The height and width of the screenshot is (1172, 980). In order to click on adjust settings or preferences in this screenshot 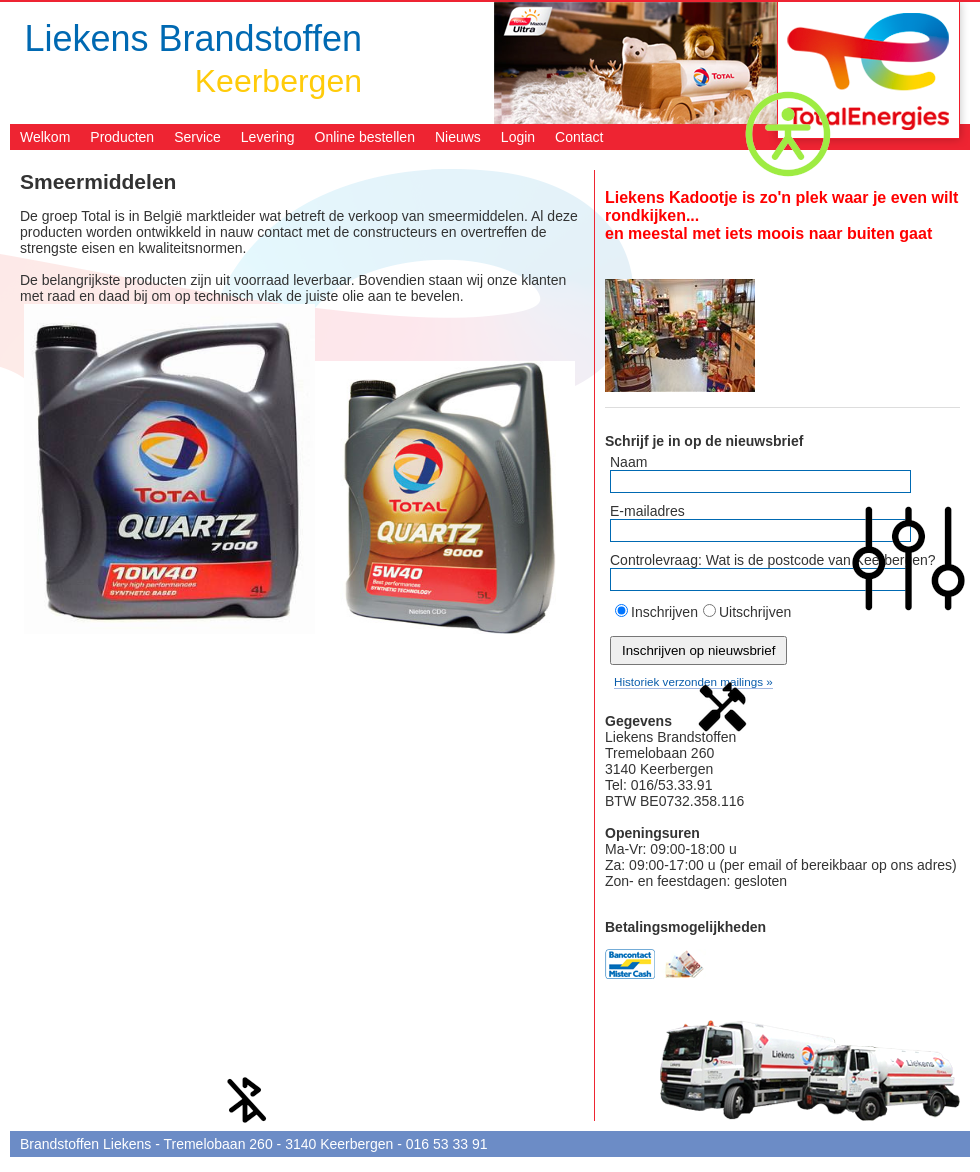, I will do `click(908, 558)`.